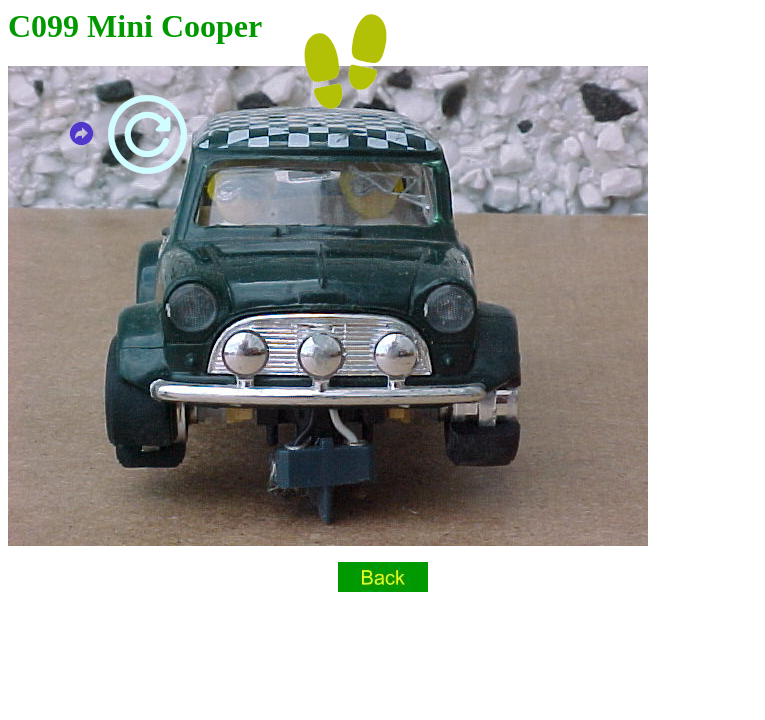 The height and width of the screenshot is (720, 765). Describe the element at coordinates (345, 61) in the screenshot. I see `track your steps or walking activity` at that location.